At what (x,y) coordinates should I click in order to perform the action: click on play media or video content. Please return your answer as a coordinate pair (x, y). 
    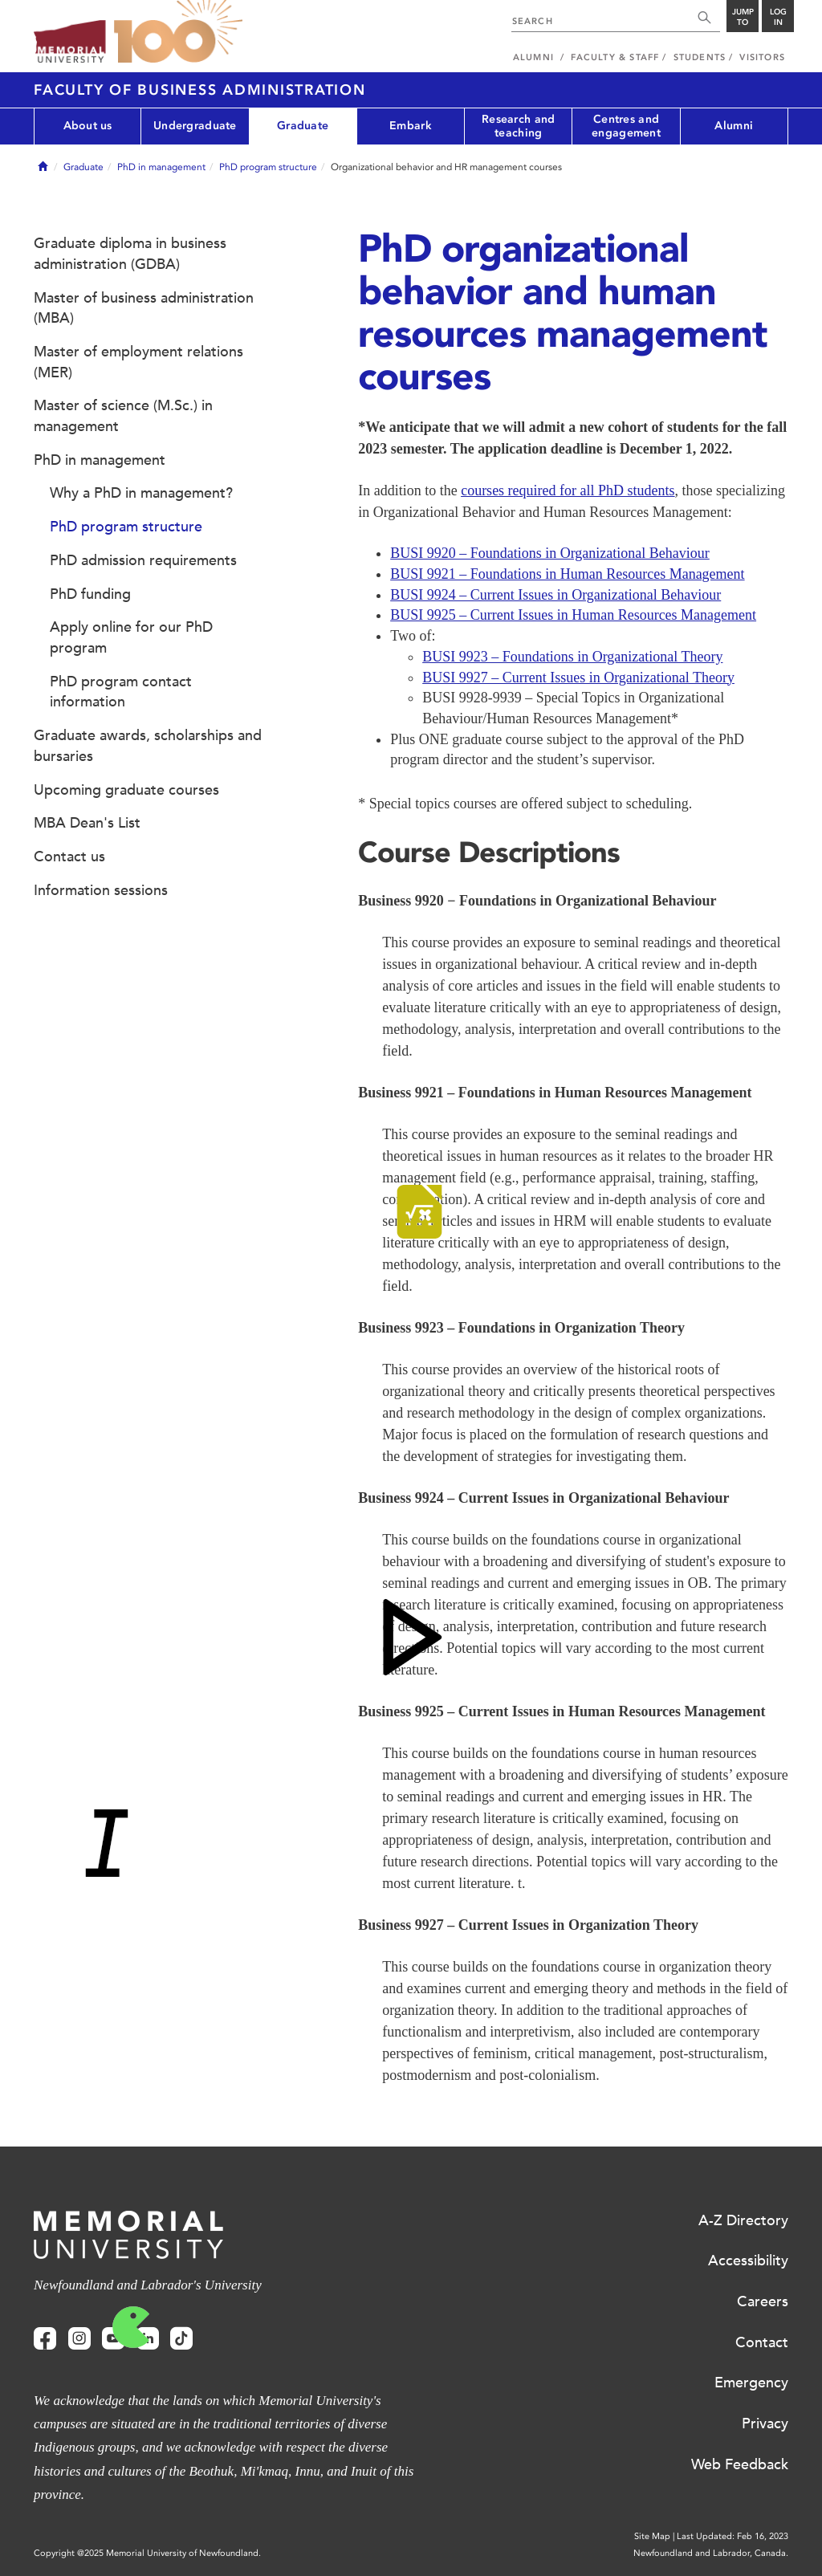
    Looking at the image, I should click on (403, 1637).